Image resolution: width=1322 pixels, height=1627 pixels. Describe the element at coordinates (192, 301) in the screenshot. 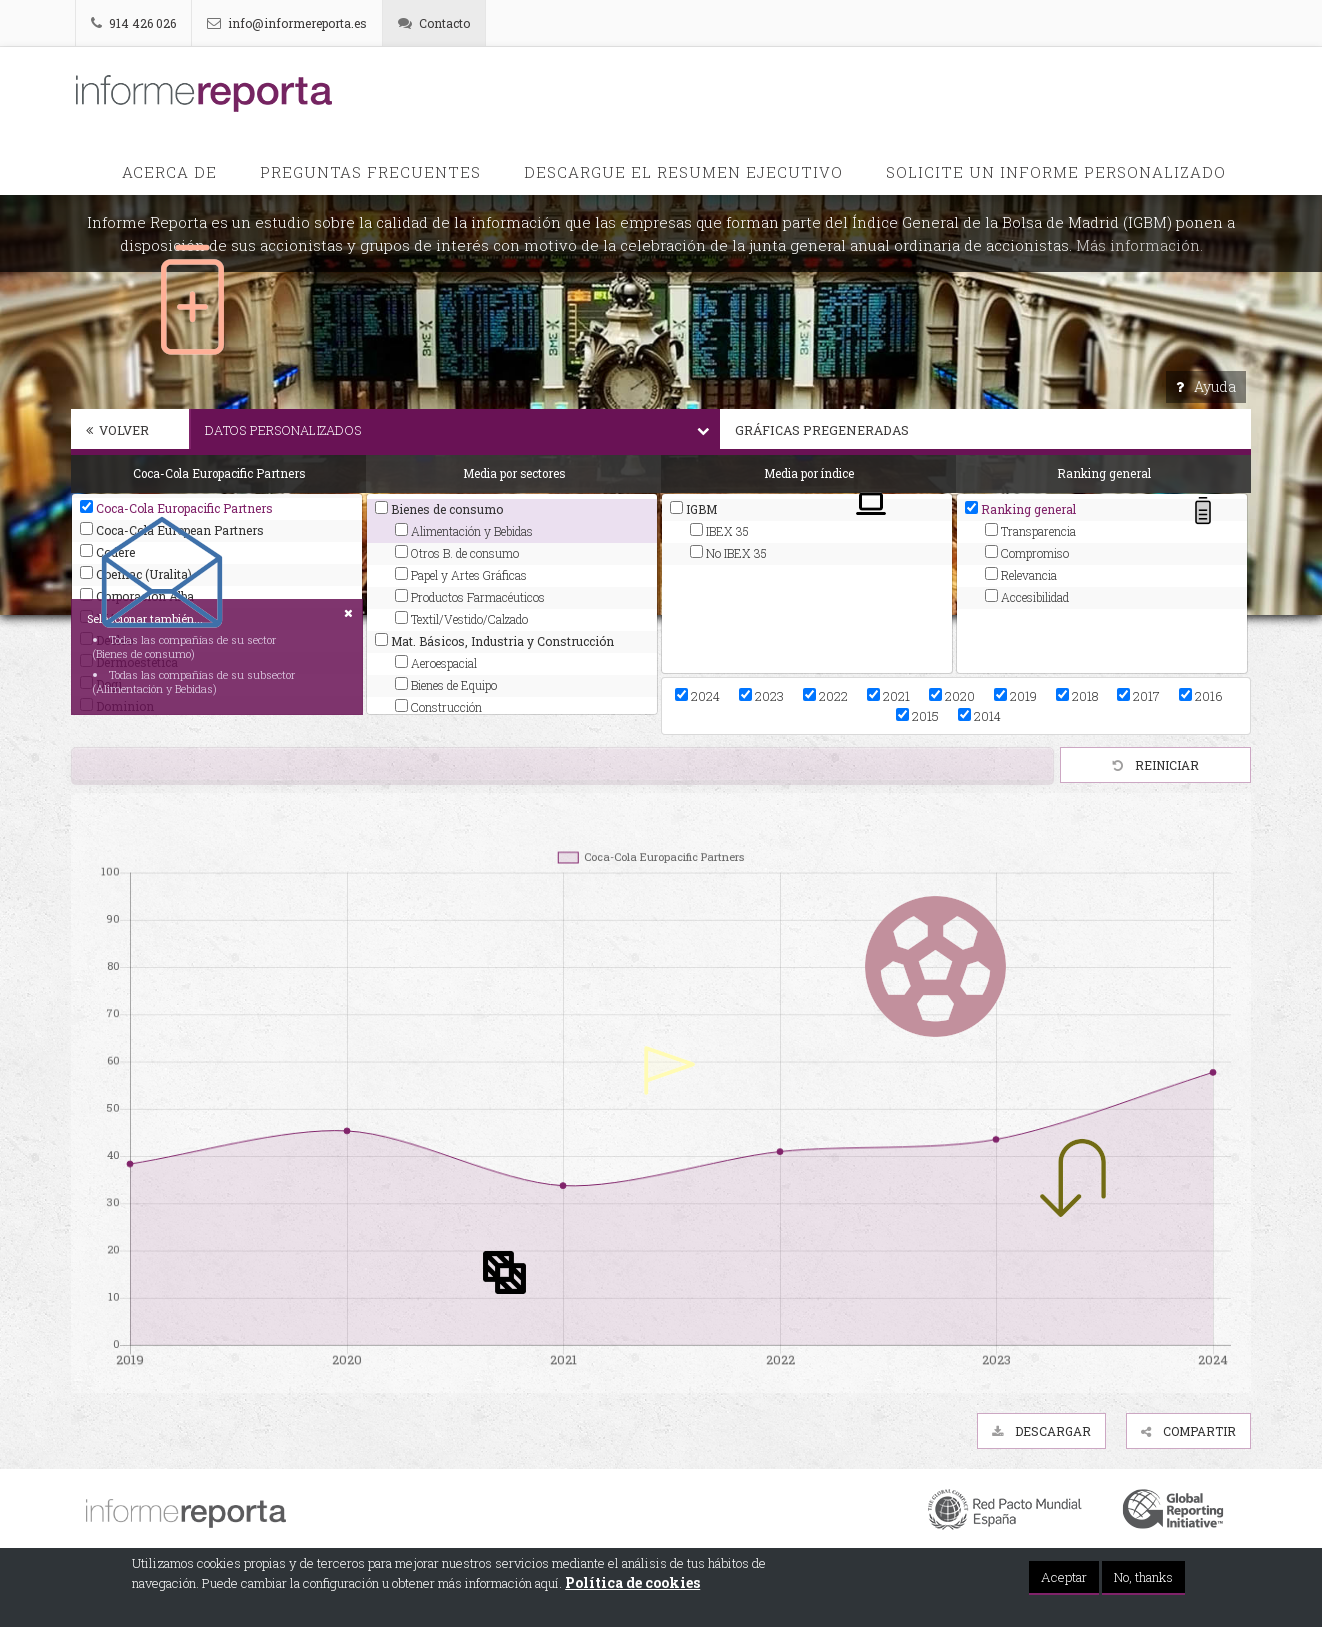

I see `add a new battery or power source` at that location.